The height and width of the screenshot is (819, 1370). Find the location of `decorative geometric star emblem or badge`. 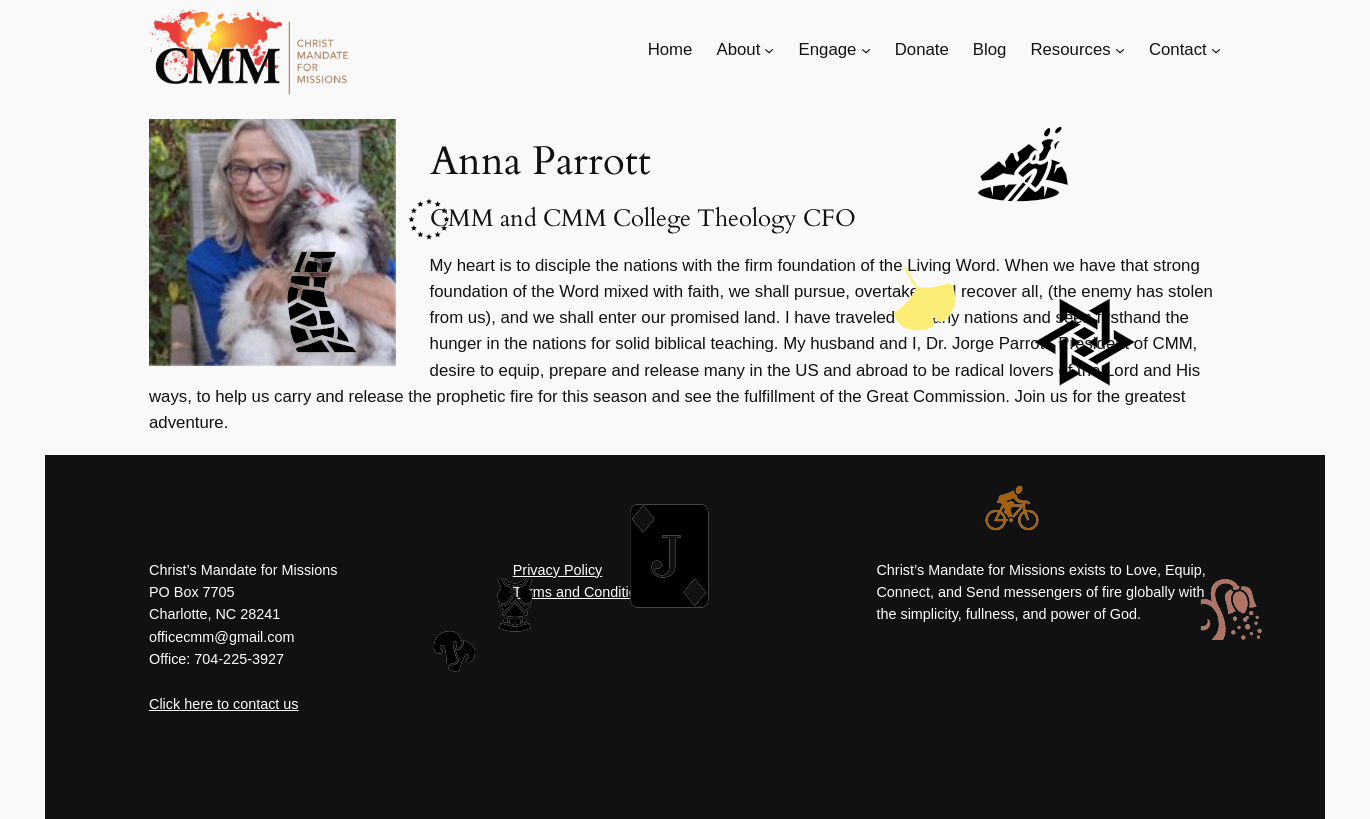

decorative geometric star emblem or badge is located at coordinates (1084, 342).